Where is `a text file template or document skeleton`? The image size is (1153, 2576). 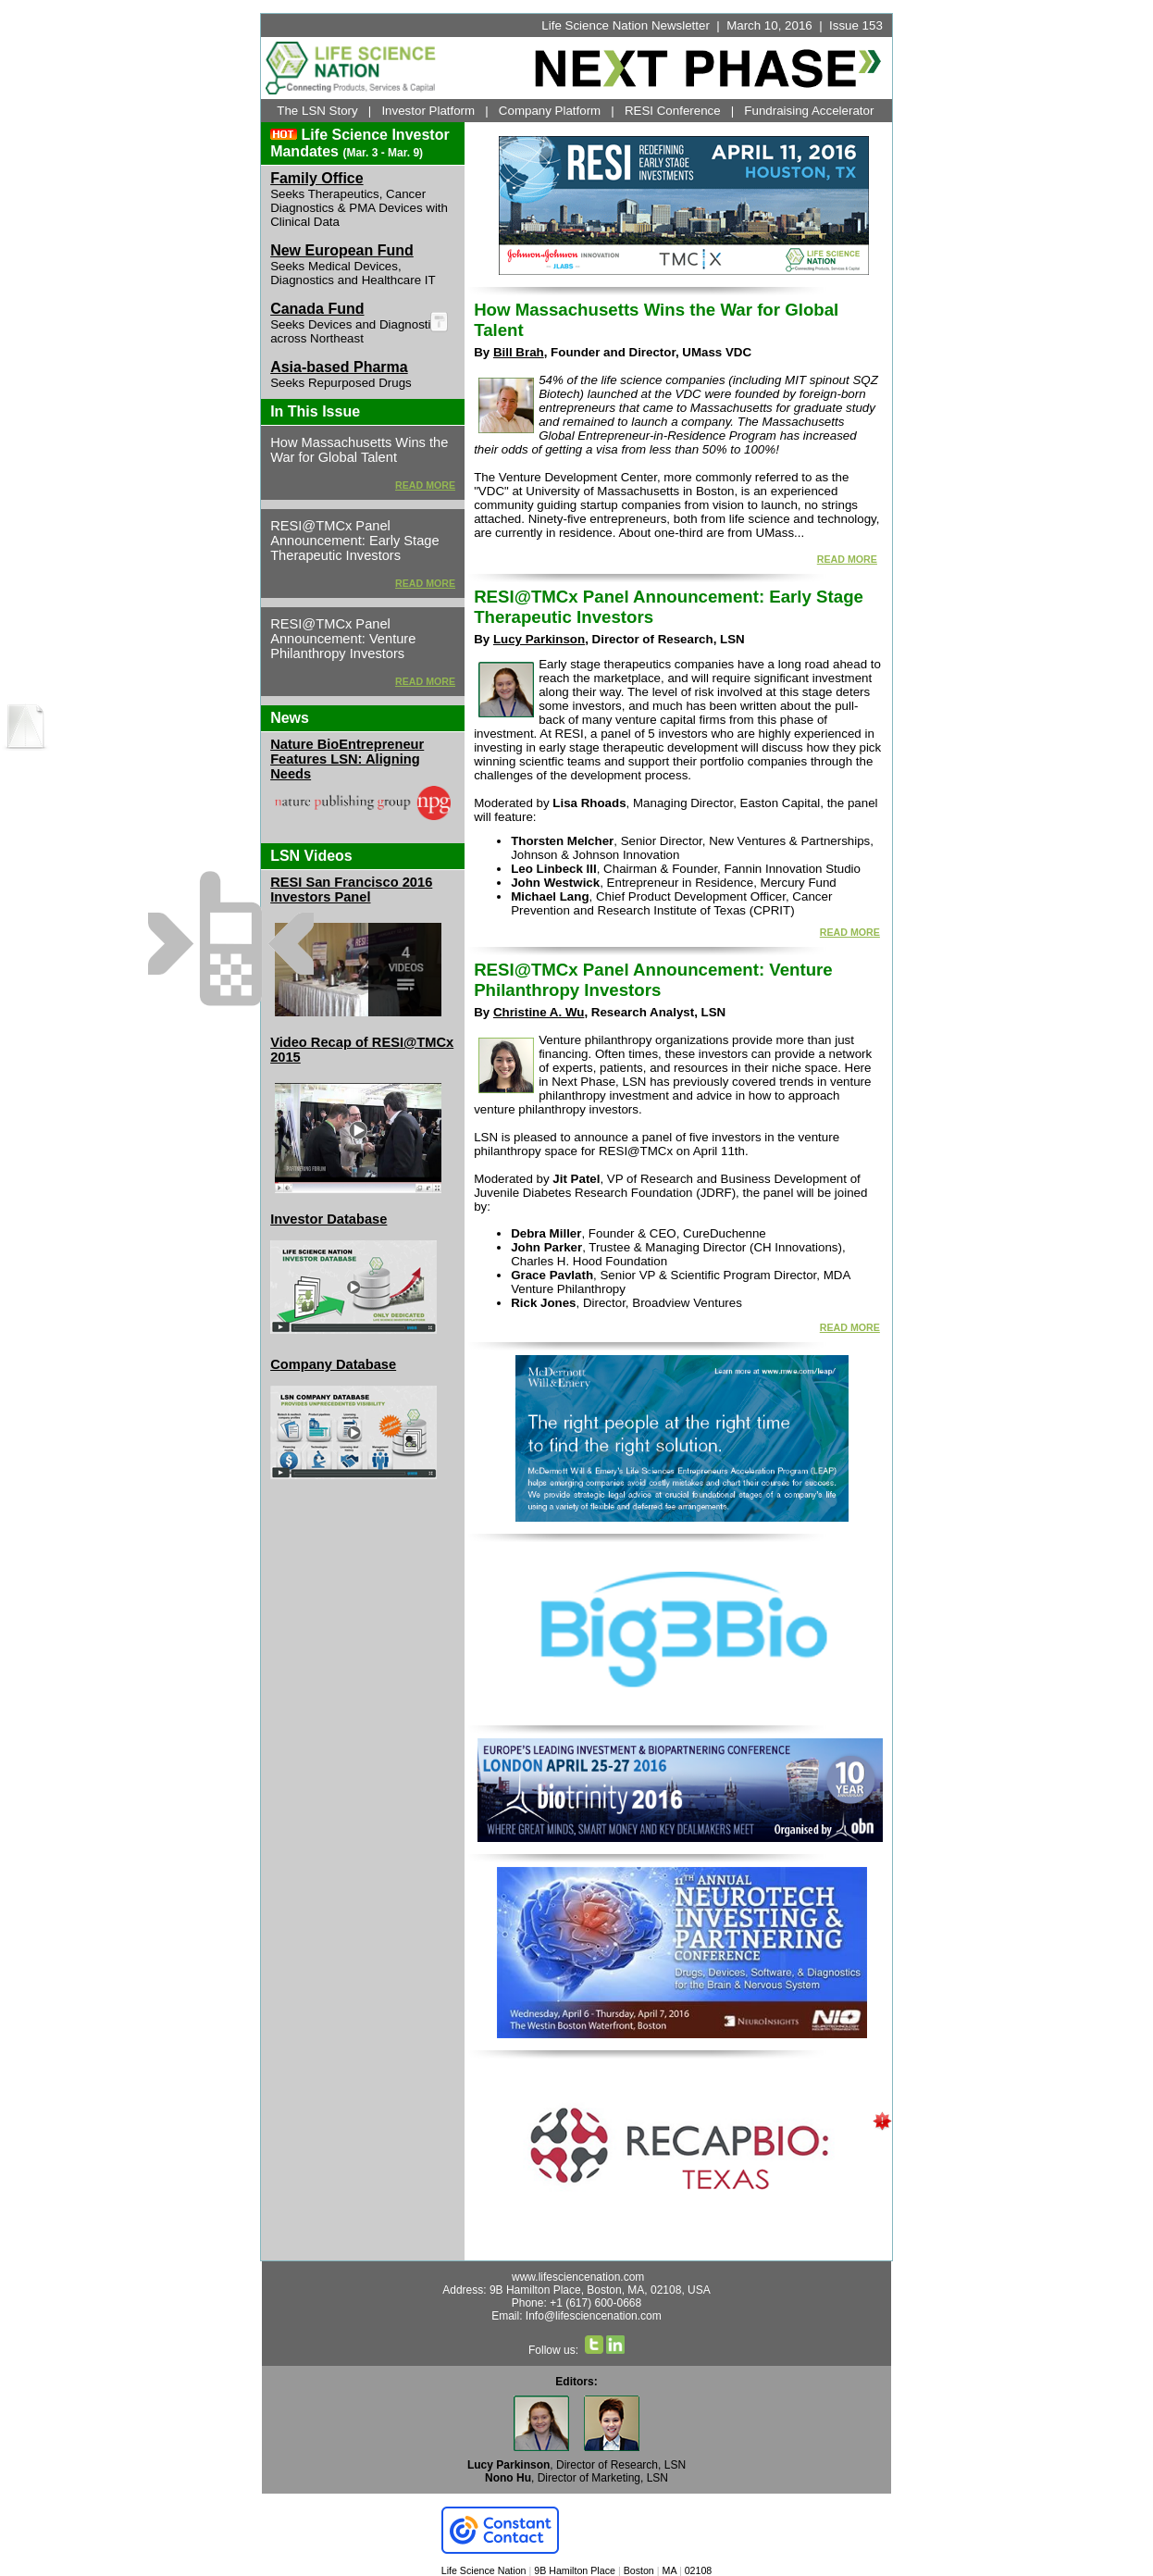 a text file template or document skeleton is located at coordinates (26, 726).